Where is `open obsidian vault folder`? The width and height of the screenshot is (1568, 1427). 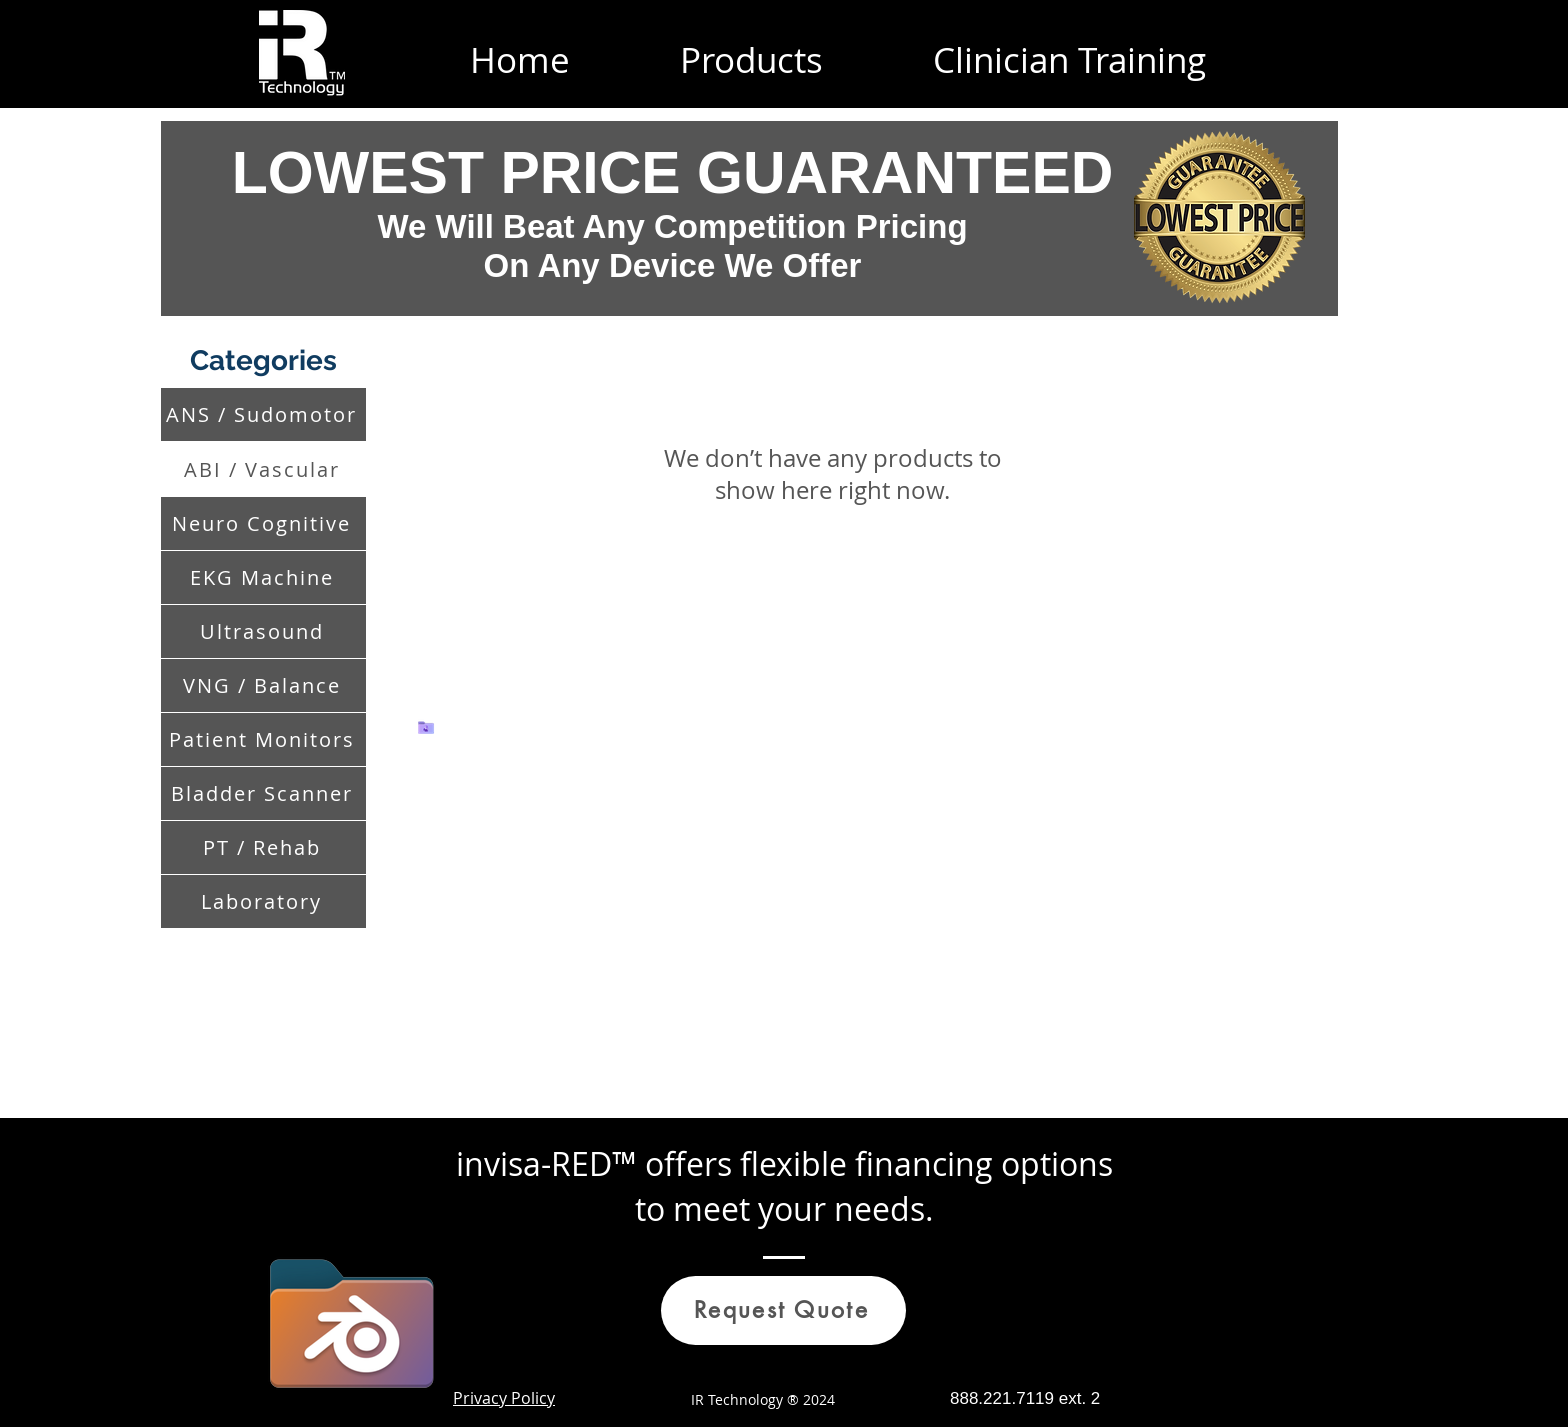 open obsidian vault folder is located at coordinates (426, 728).